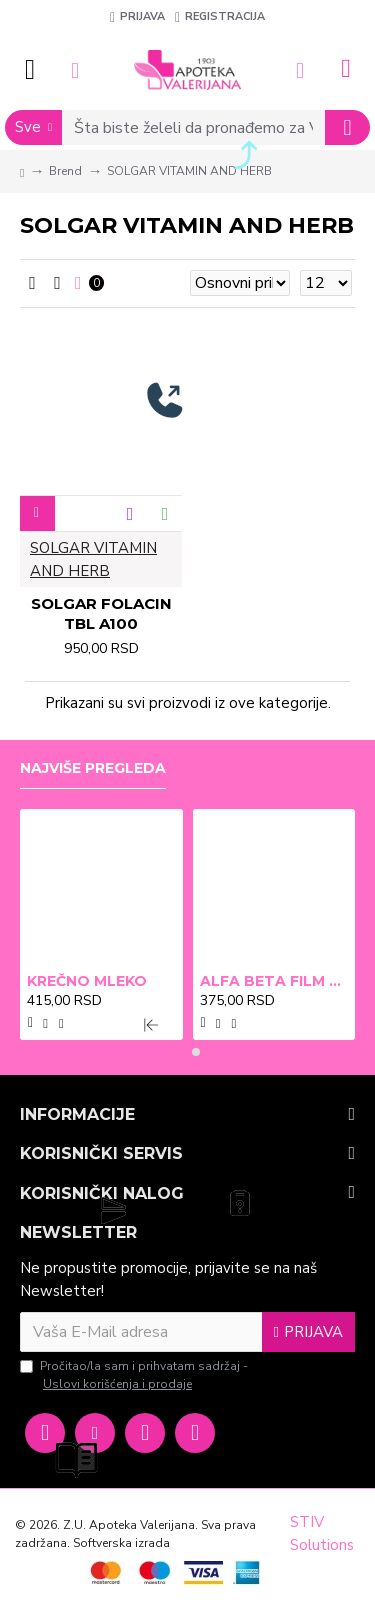 This screenshot has height=1605, width=375. What do you see at coordinates (165, 399) in the screenshot?
I see `make an outgoing call` at bounding box center [165, 399].